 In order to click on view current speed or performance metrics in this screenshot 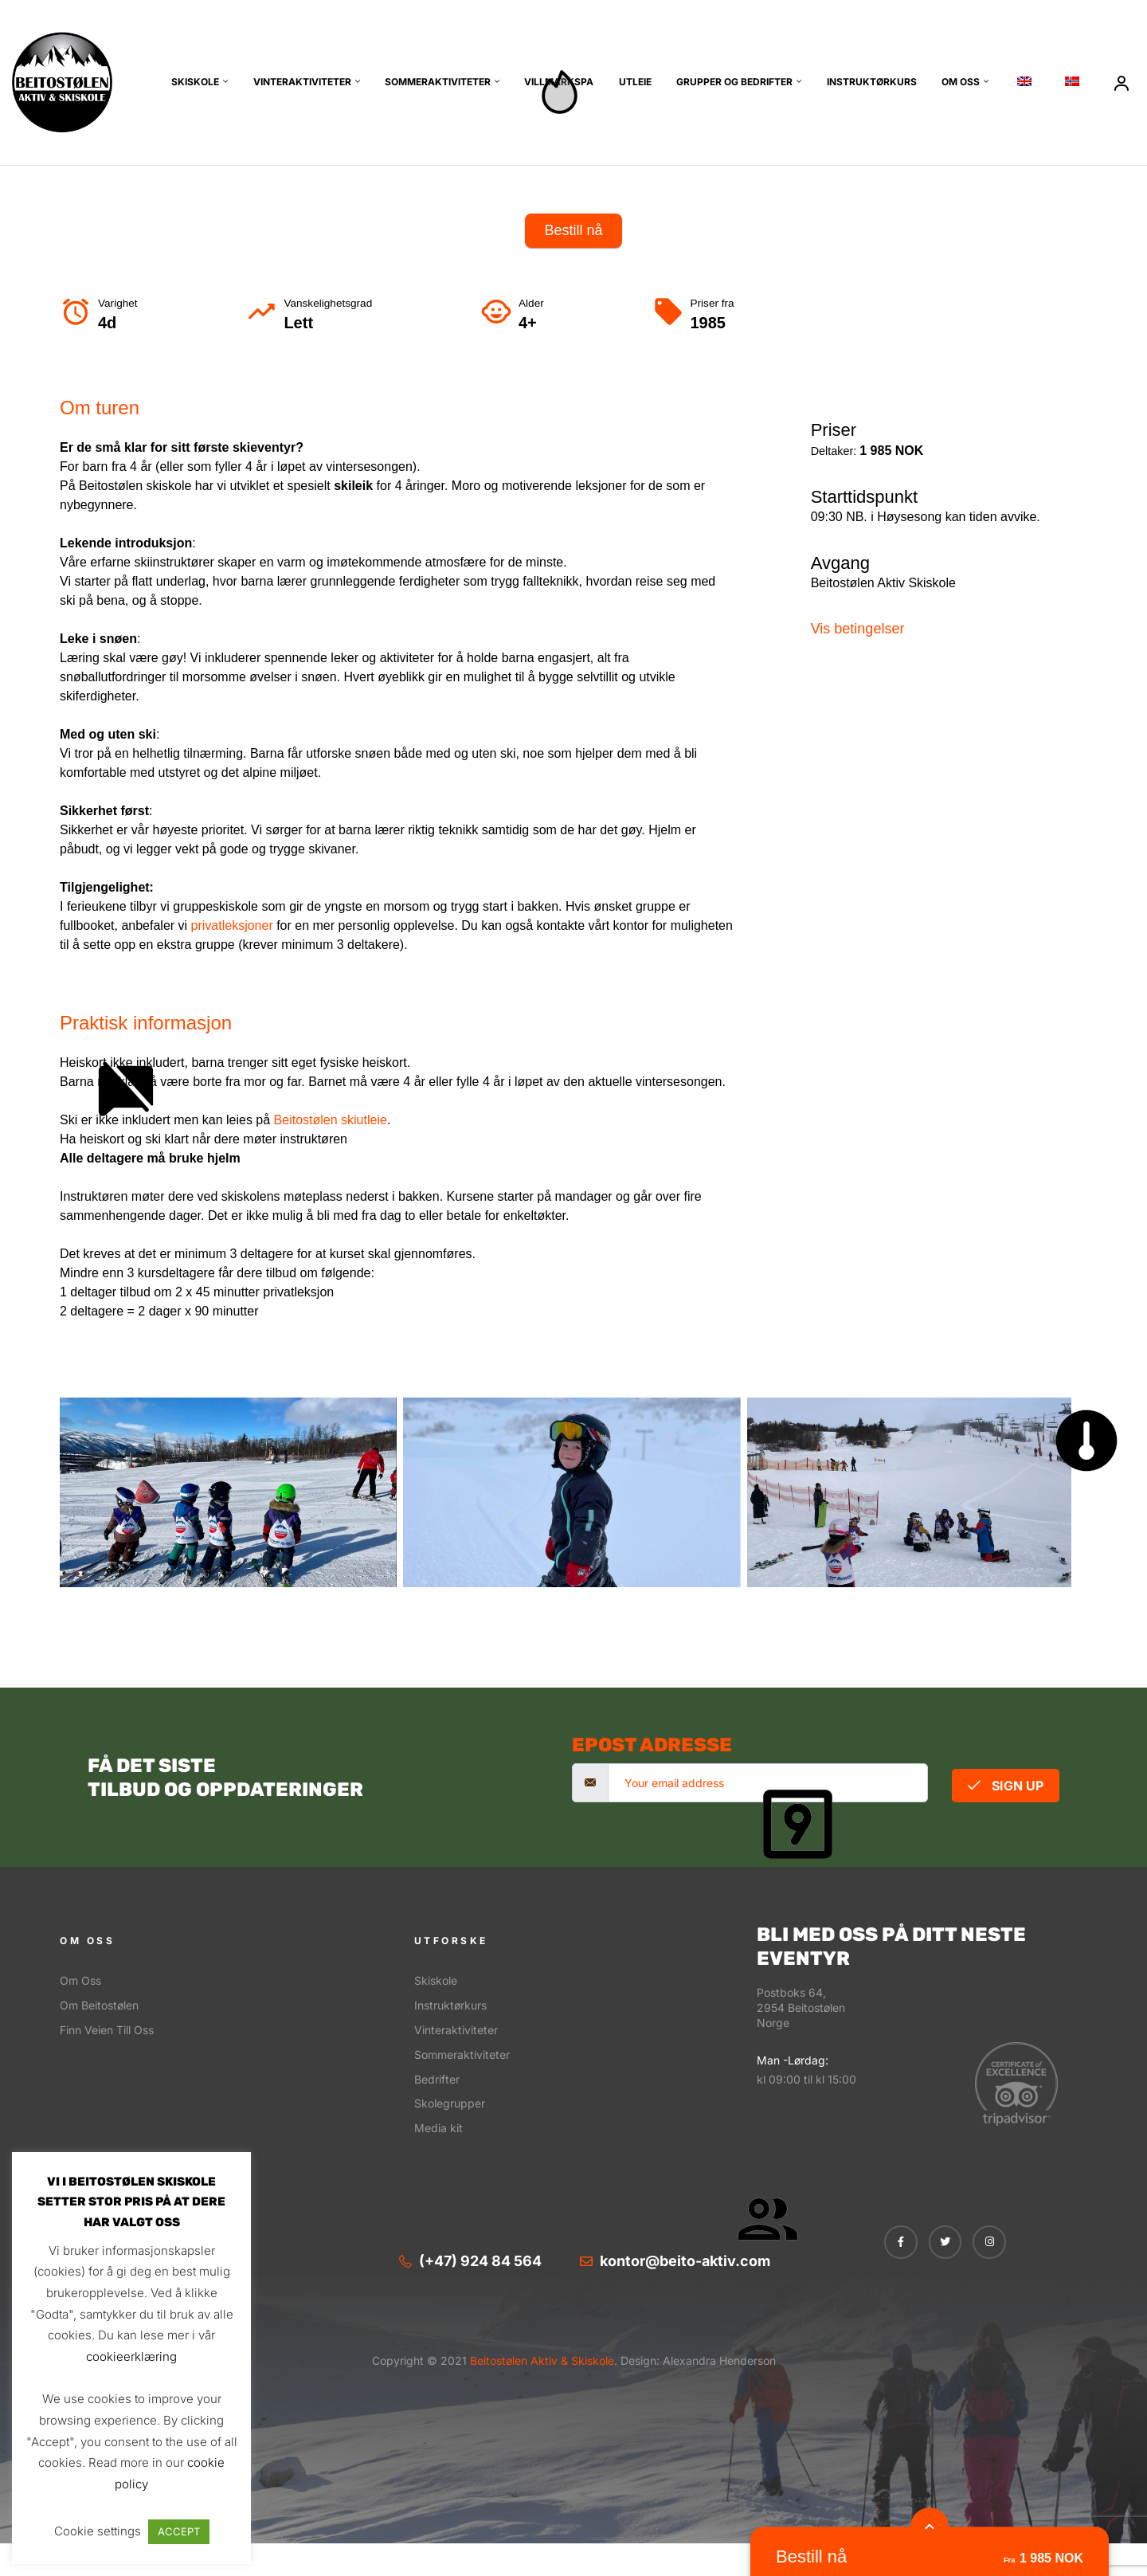, I will do `click(1086, 1441)`.